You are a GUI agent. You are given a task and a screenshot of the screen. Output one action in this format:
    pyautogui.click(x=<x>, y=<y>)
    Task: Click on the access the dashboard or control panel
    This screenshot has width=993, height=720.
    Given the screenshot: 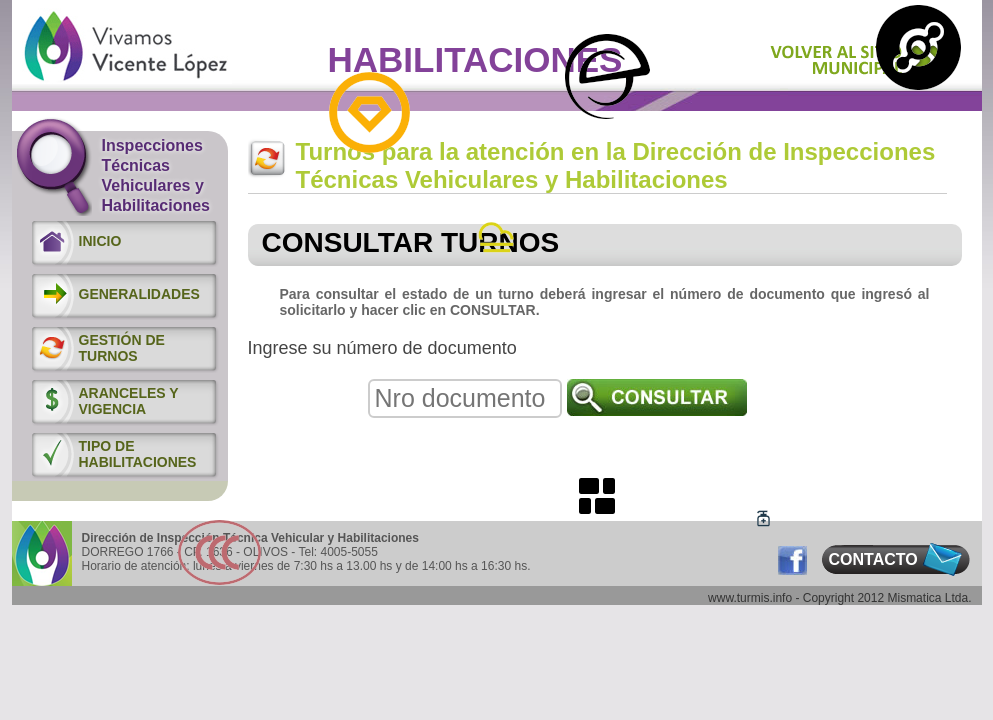 What is the action you would take?
    pyautogui.click(x=597, y=496)
    